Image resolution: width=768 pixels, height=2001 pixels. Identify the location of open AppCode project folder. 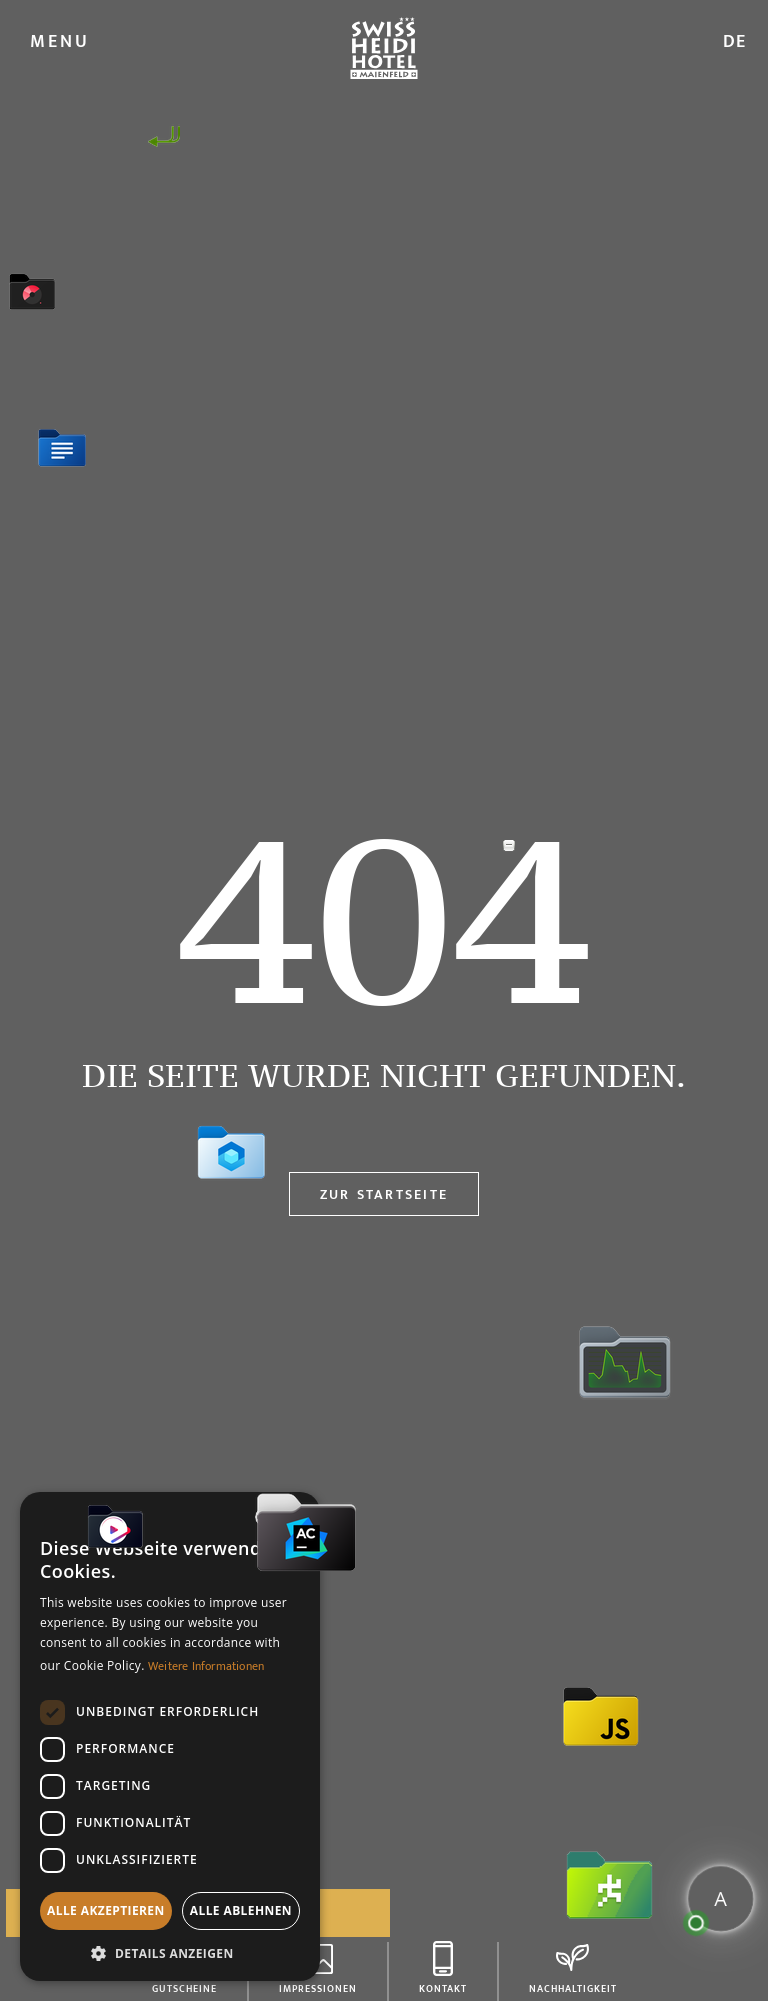
(306, 1535).